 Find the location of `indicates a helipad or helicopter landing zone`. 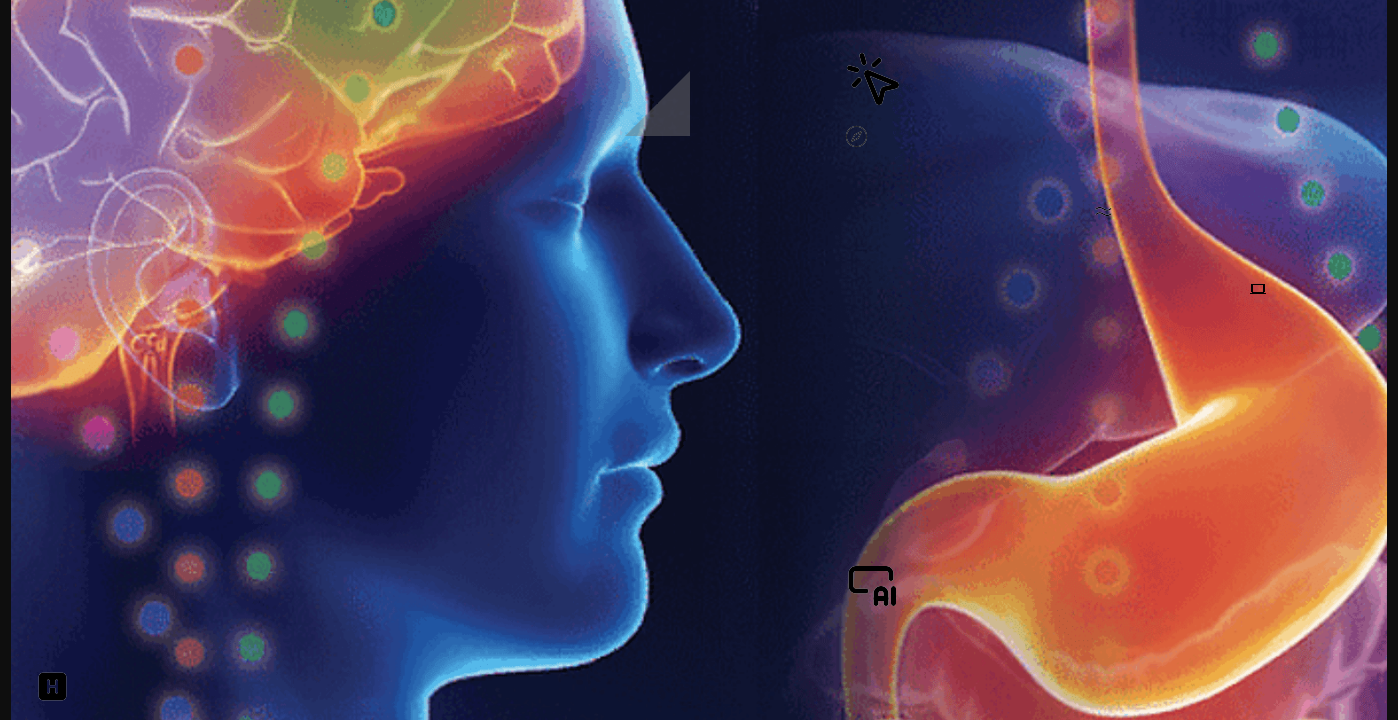

indicates a helipad or helicopter landing zone is located at coordinates (52, 686).